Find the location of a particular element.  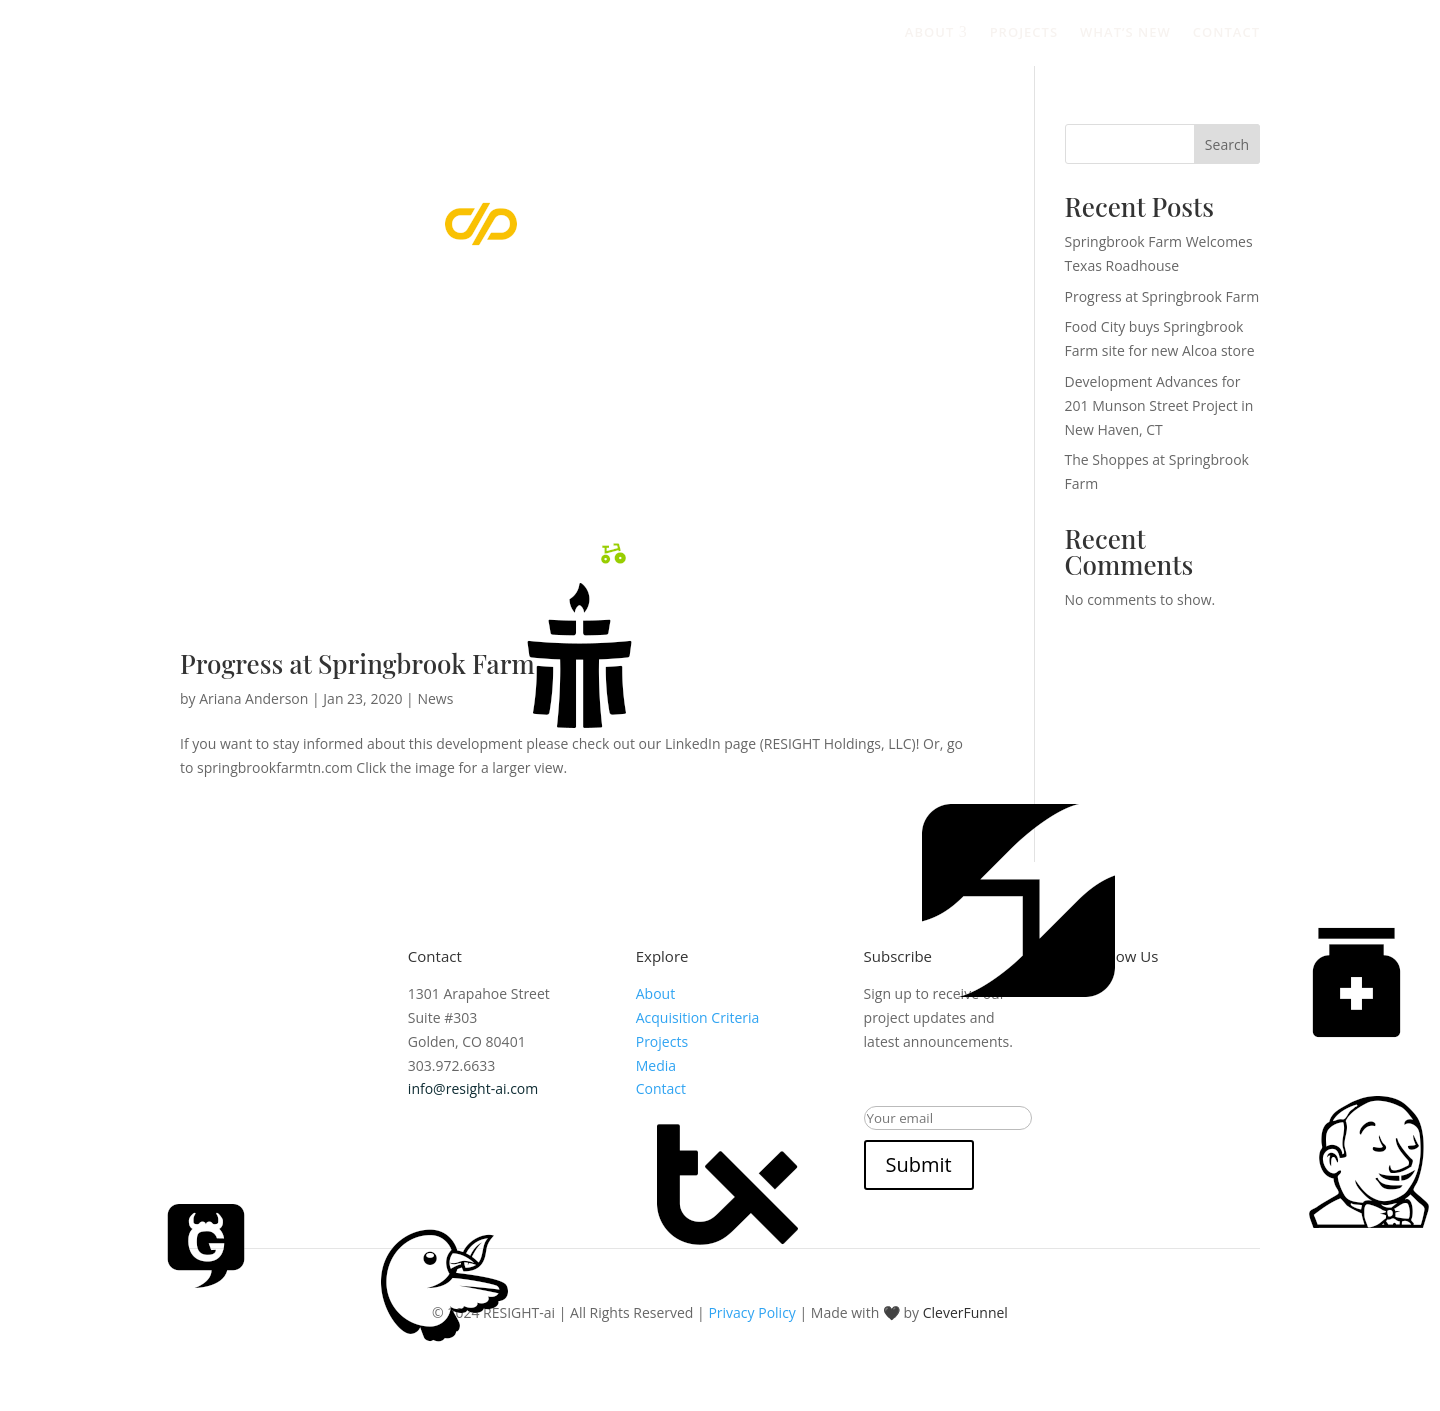

view nearby bike rental stations is located at coordinates (613, 553).